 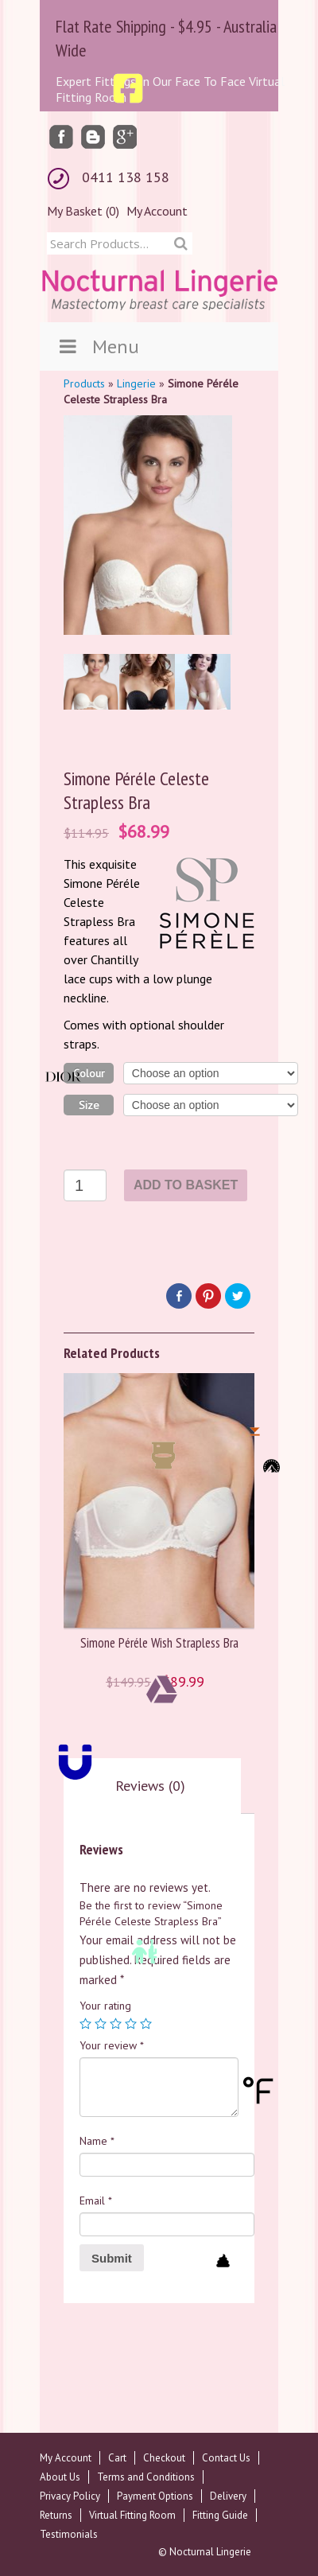 I want to click on indicates temperature displayed in fahrenheit, so click(x=259, y=2090).